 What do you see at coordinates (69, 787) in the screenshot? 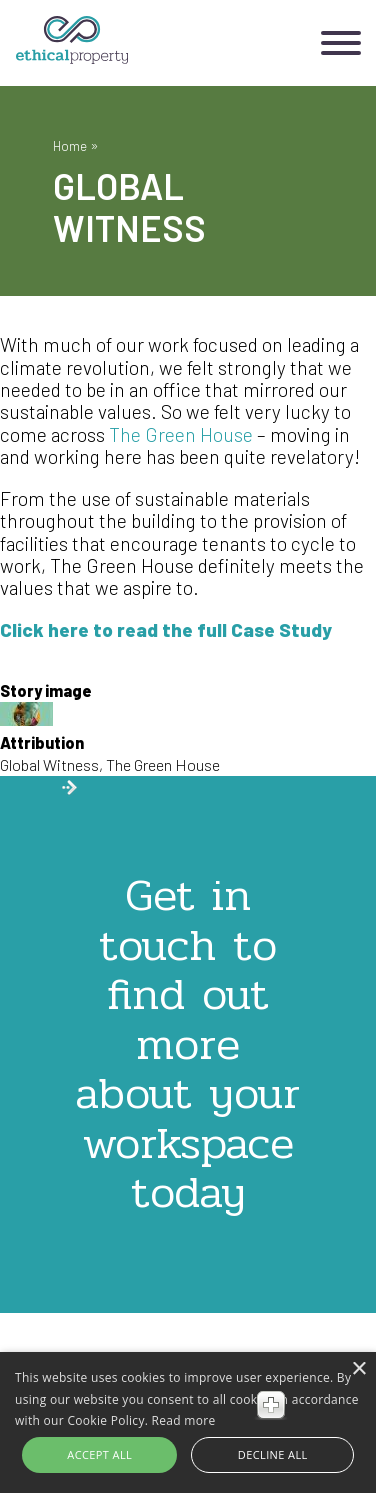
I see `go back to the previous screen or page` at bounding box center [69, 787].